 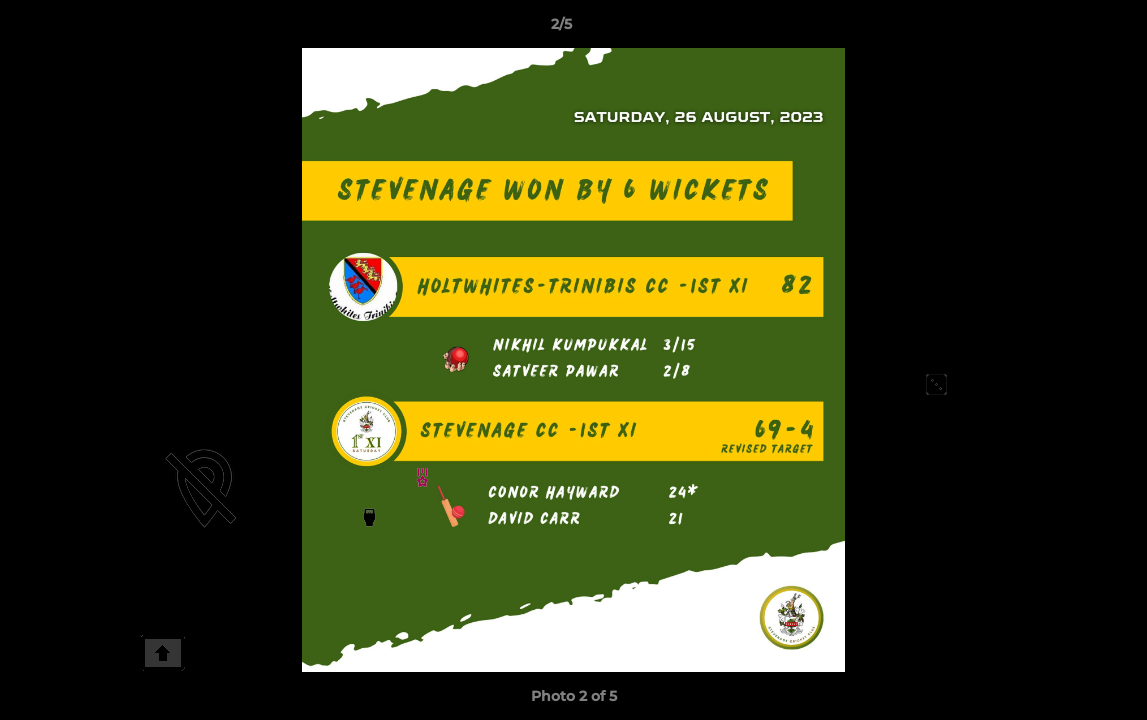 I want to click on location services disabled, so click(x=204, y=488).